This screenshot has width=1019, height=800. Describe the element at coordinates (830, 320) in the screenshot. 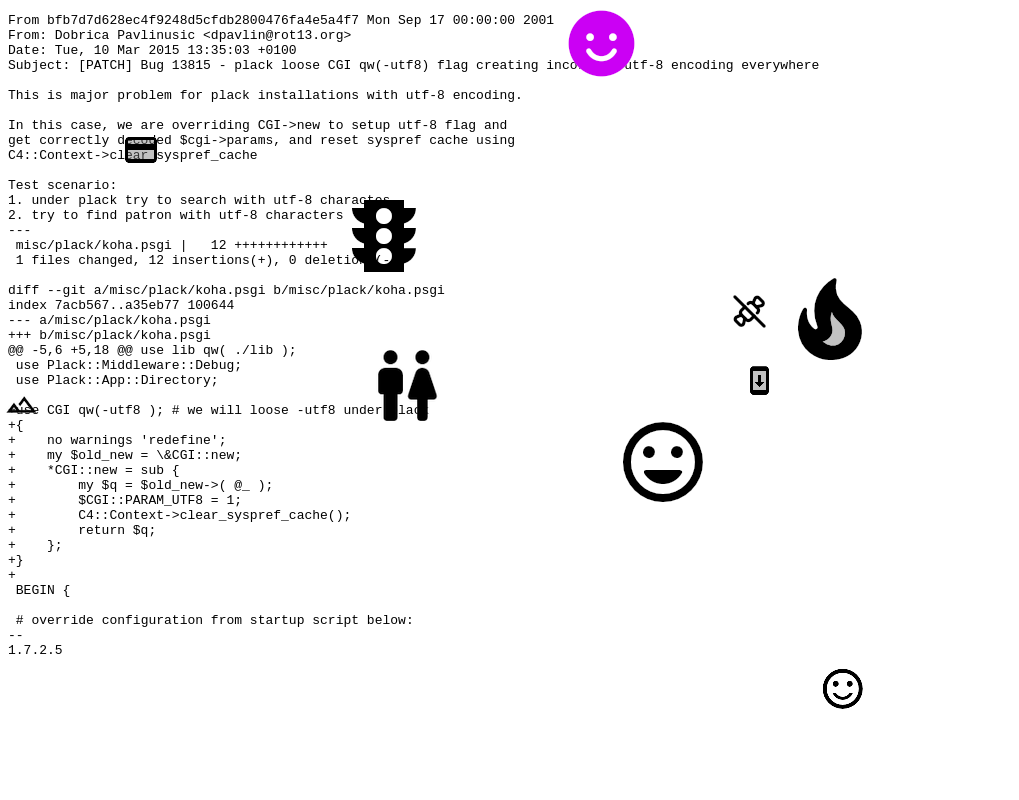

I see `locate nearby fire stations` at that location.